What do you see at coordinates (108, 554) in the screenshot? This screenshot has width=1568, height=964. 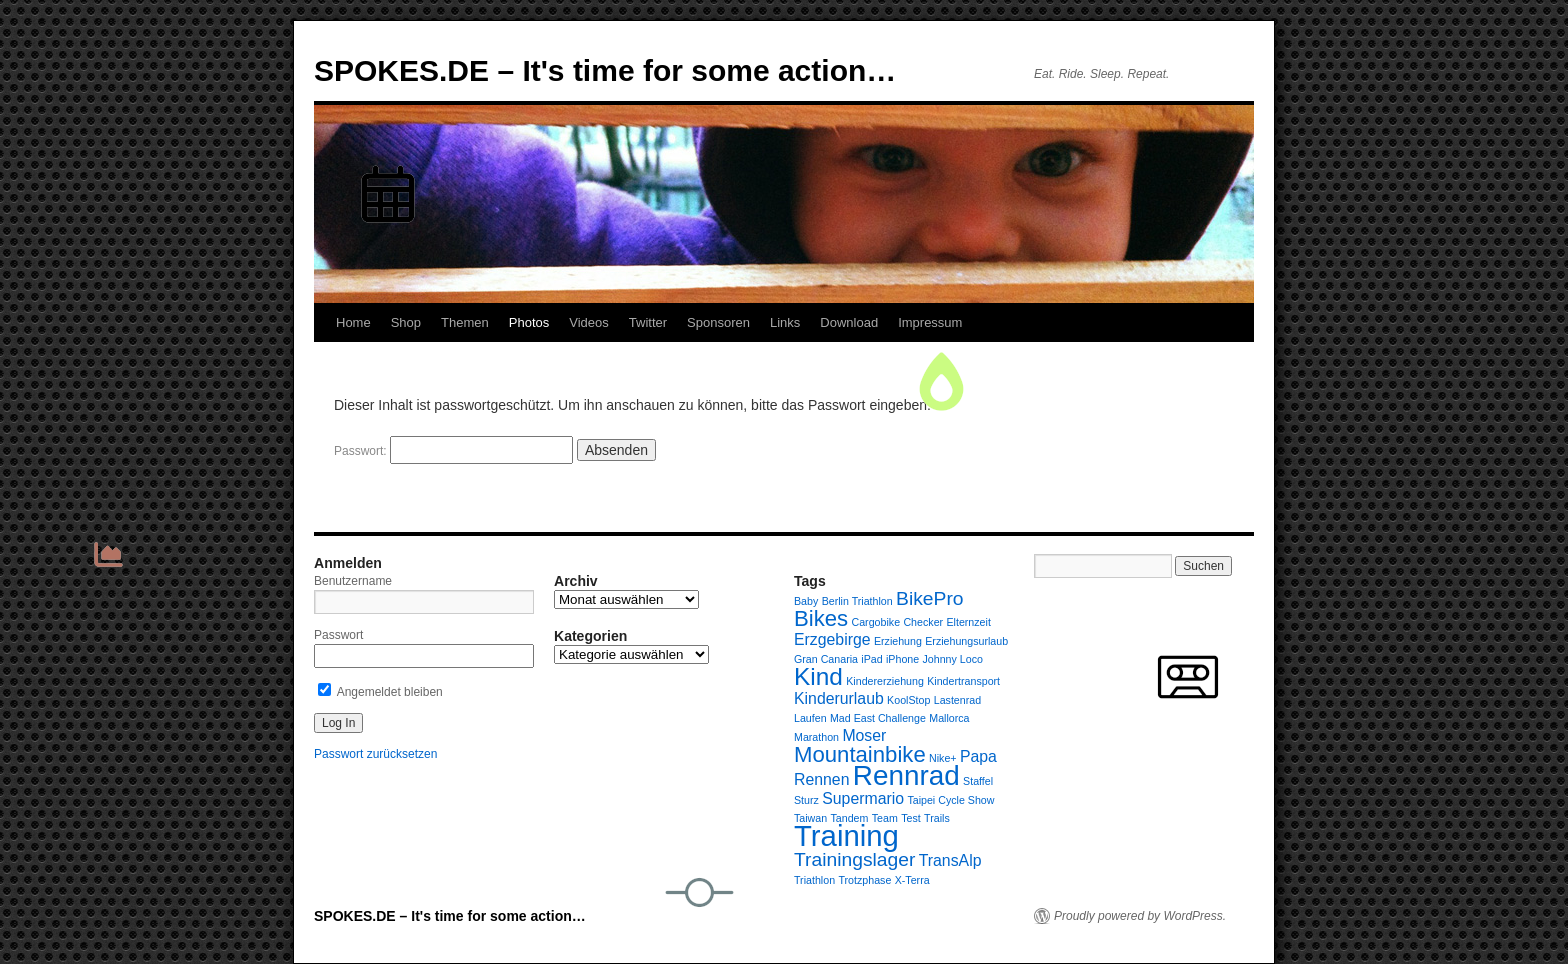 I see `view area chart analytics` at bounding box center [108, 554].